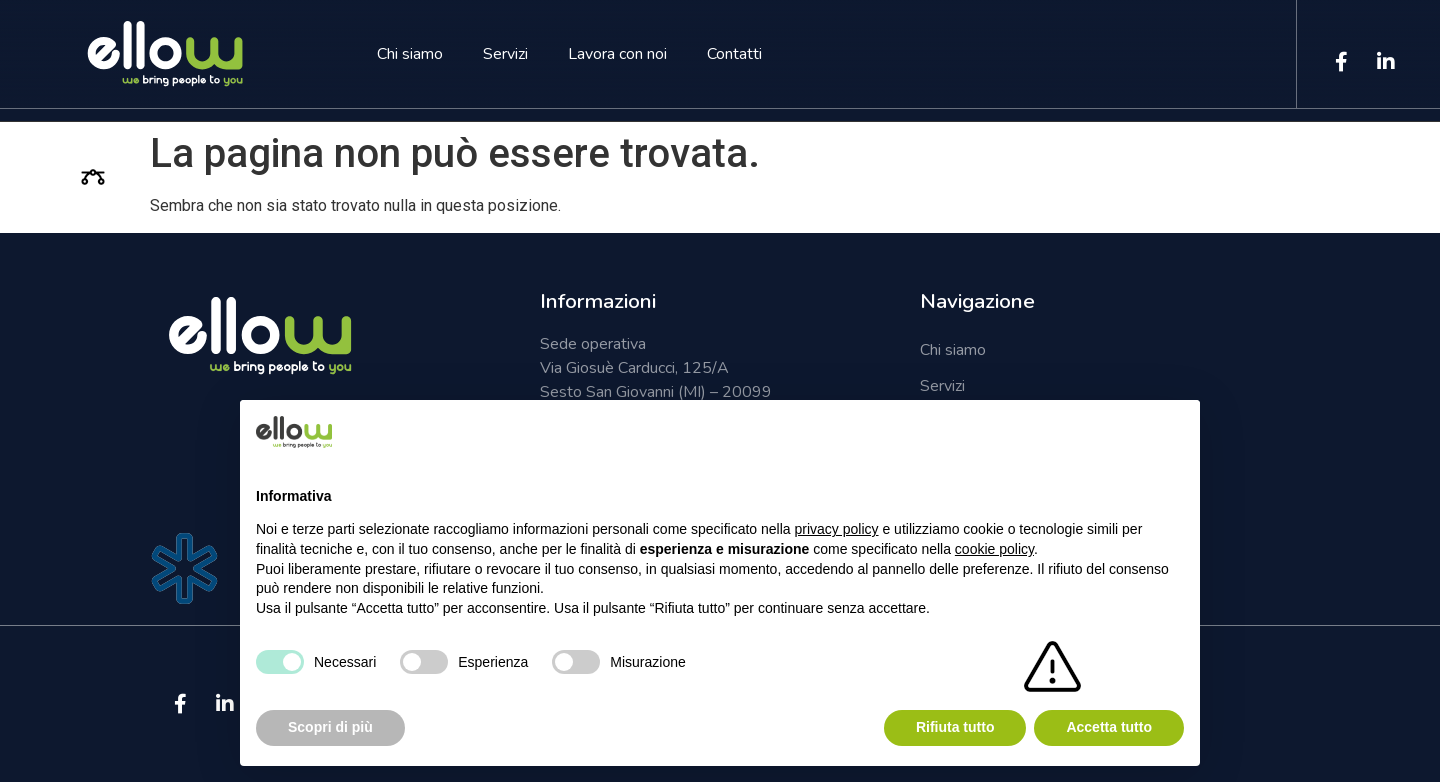  What do you see at coordinates (1052, 667) in the screenshot?
I see `indicates a warning or caution state` at bounding box center [1052, 667].